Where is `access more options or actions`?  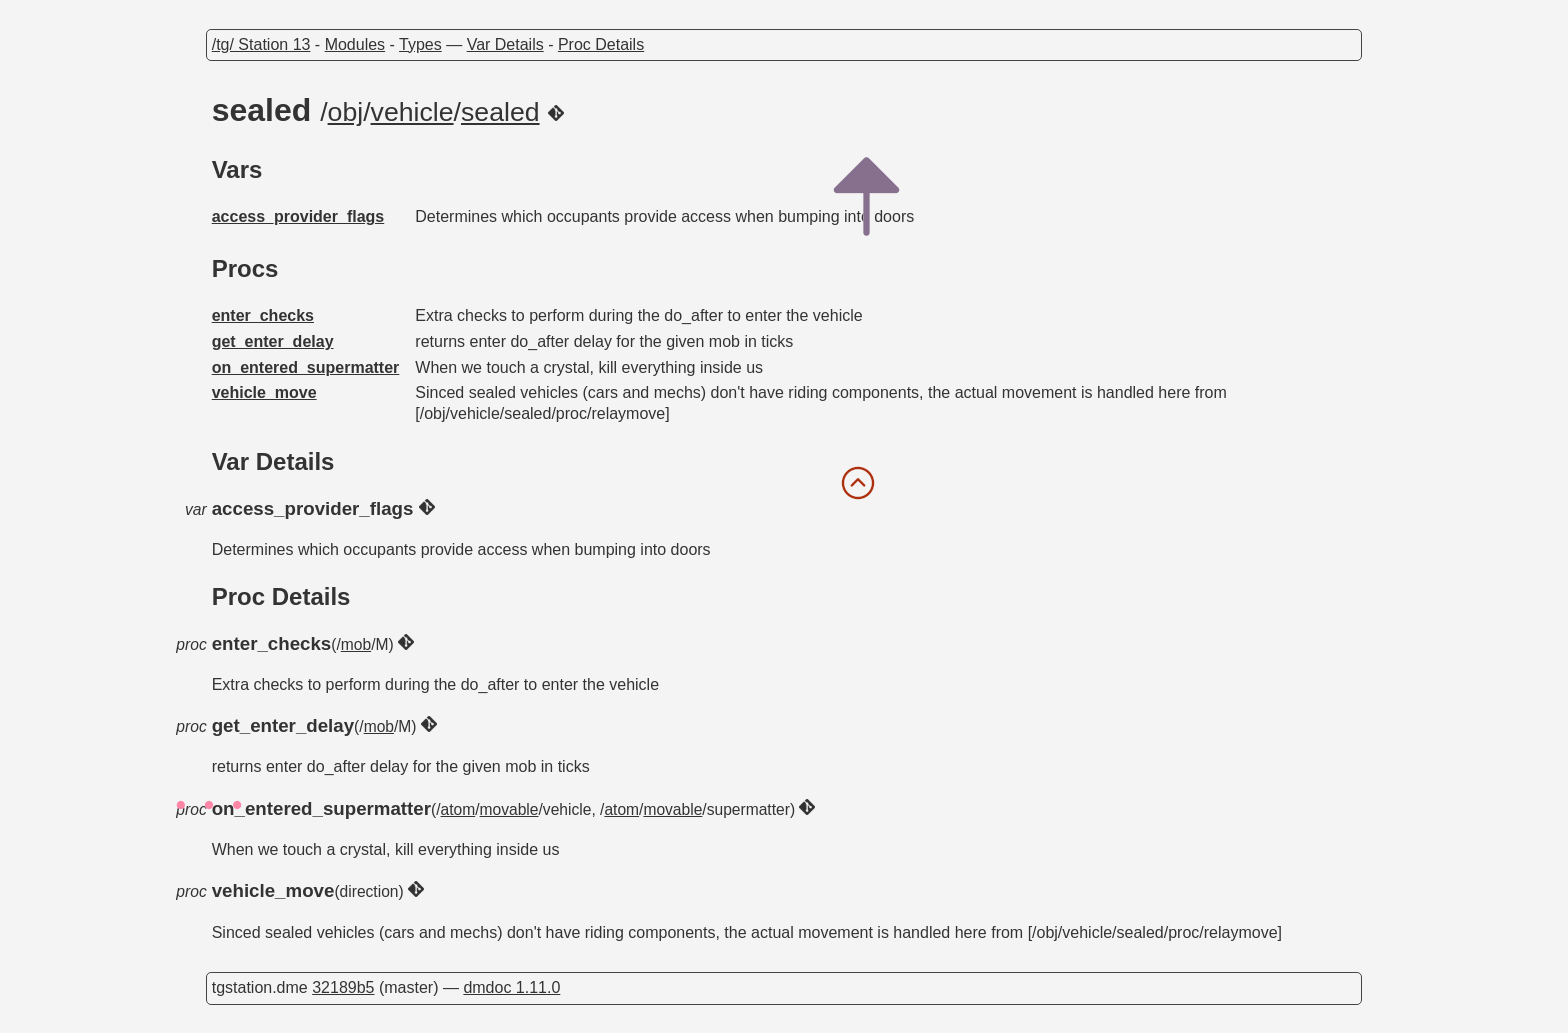 access more options or actions is located at coordinates (209, 805).